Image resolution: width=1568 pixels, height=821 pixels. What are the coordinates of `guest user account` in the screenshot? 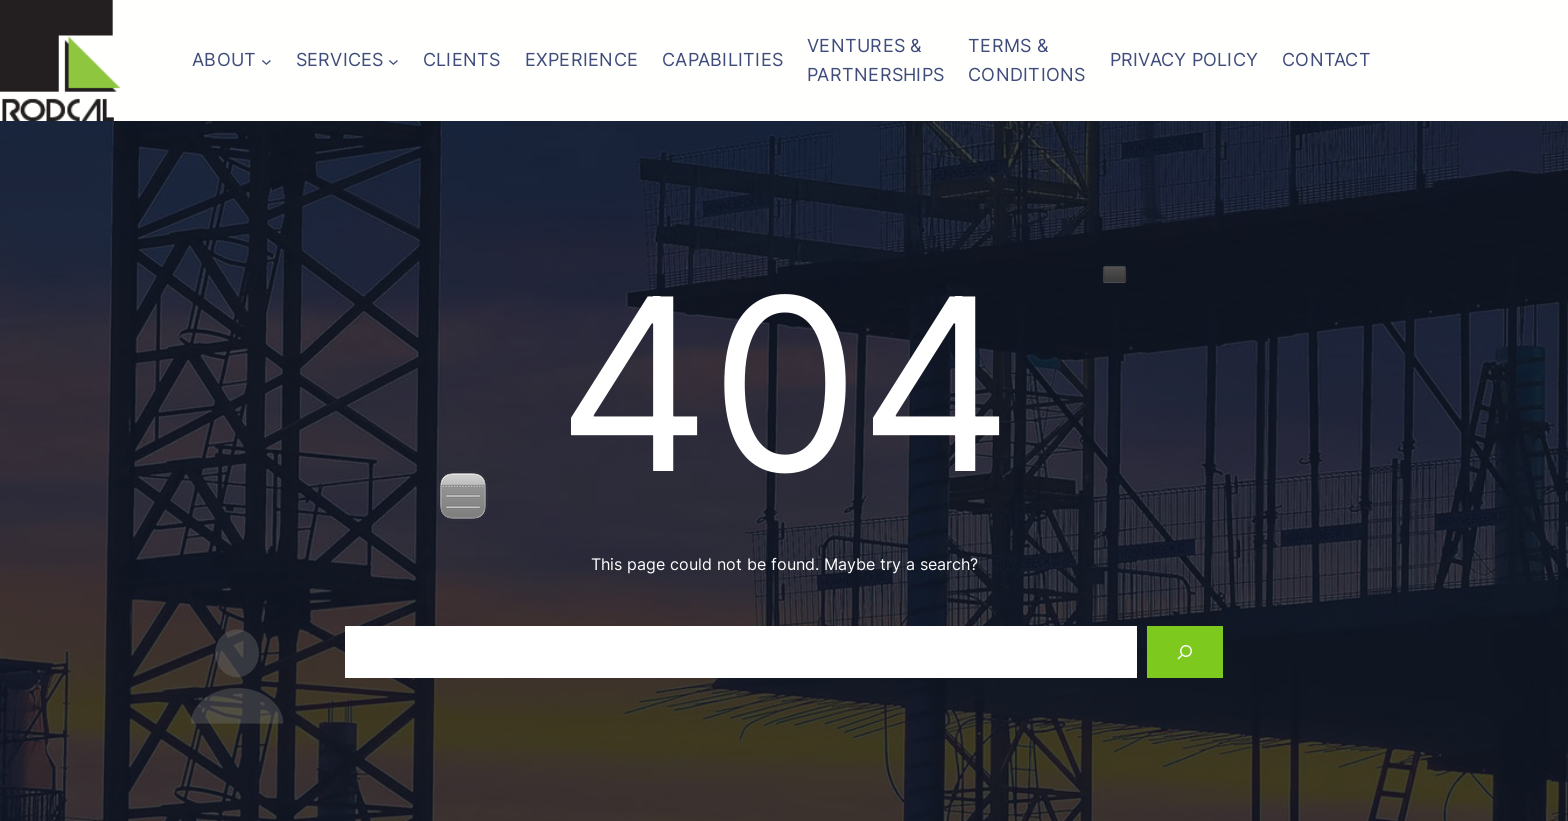 It's located at (237, 676).